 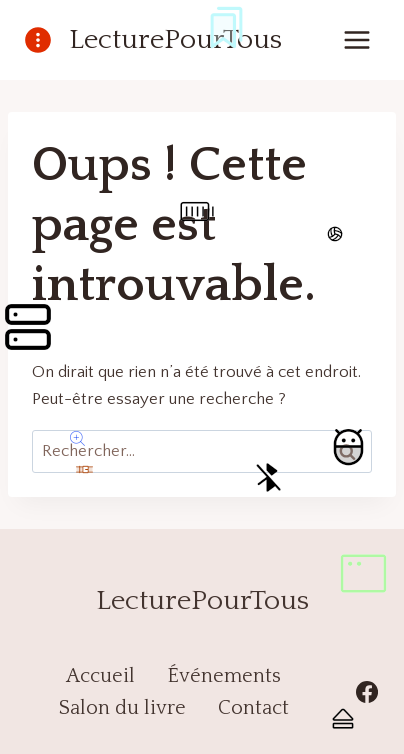 I want to click on android device or system settings, so click(x=348, y=446).